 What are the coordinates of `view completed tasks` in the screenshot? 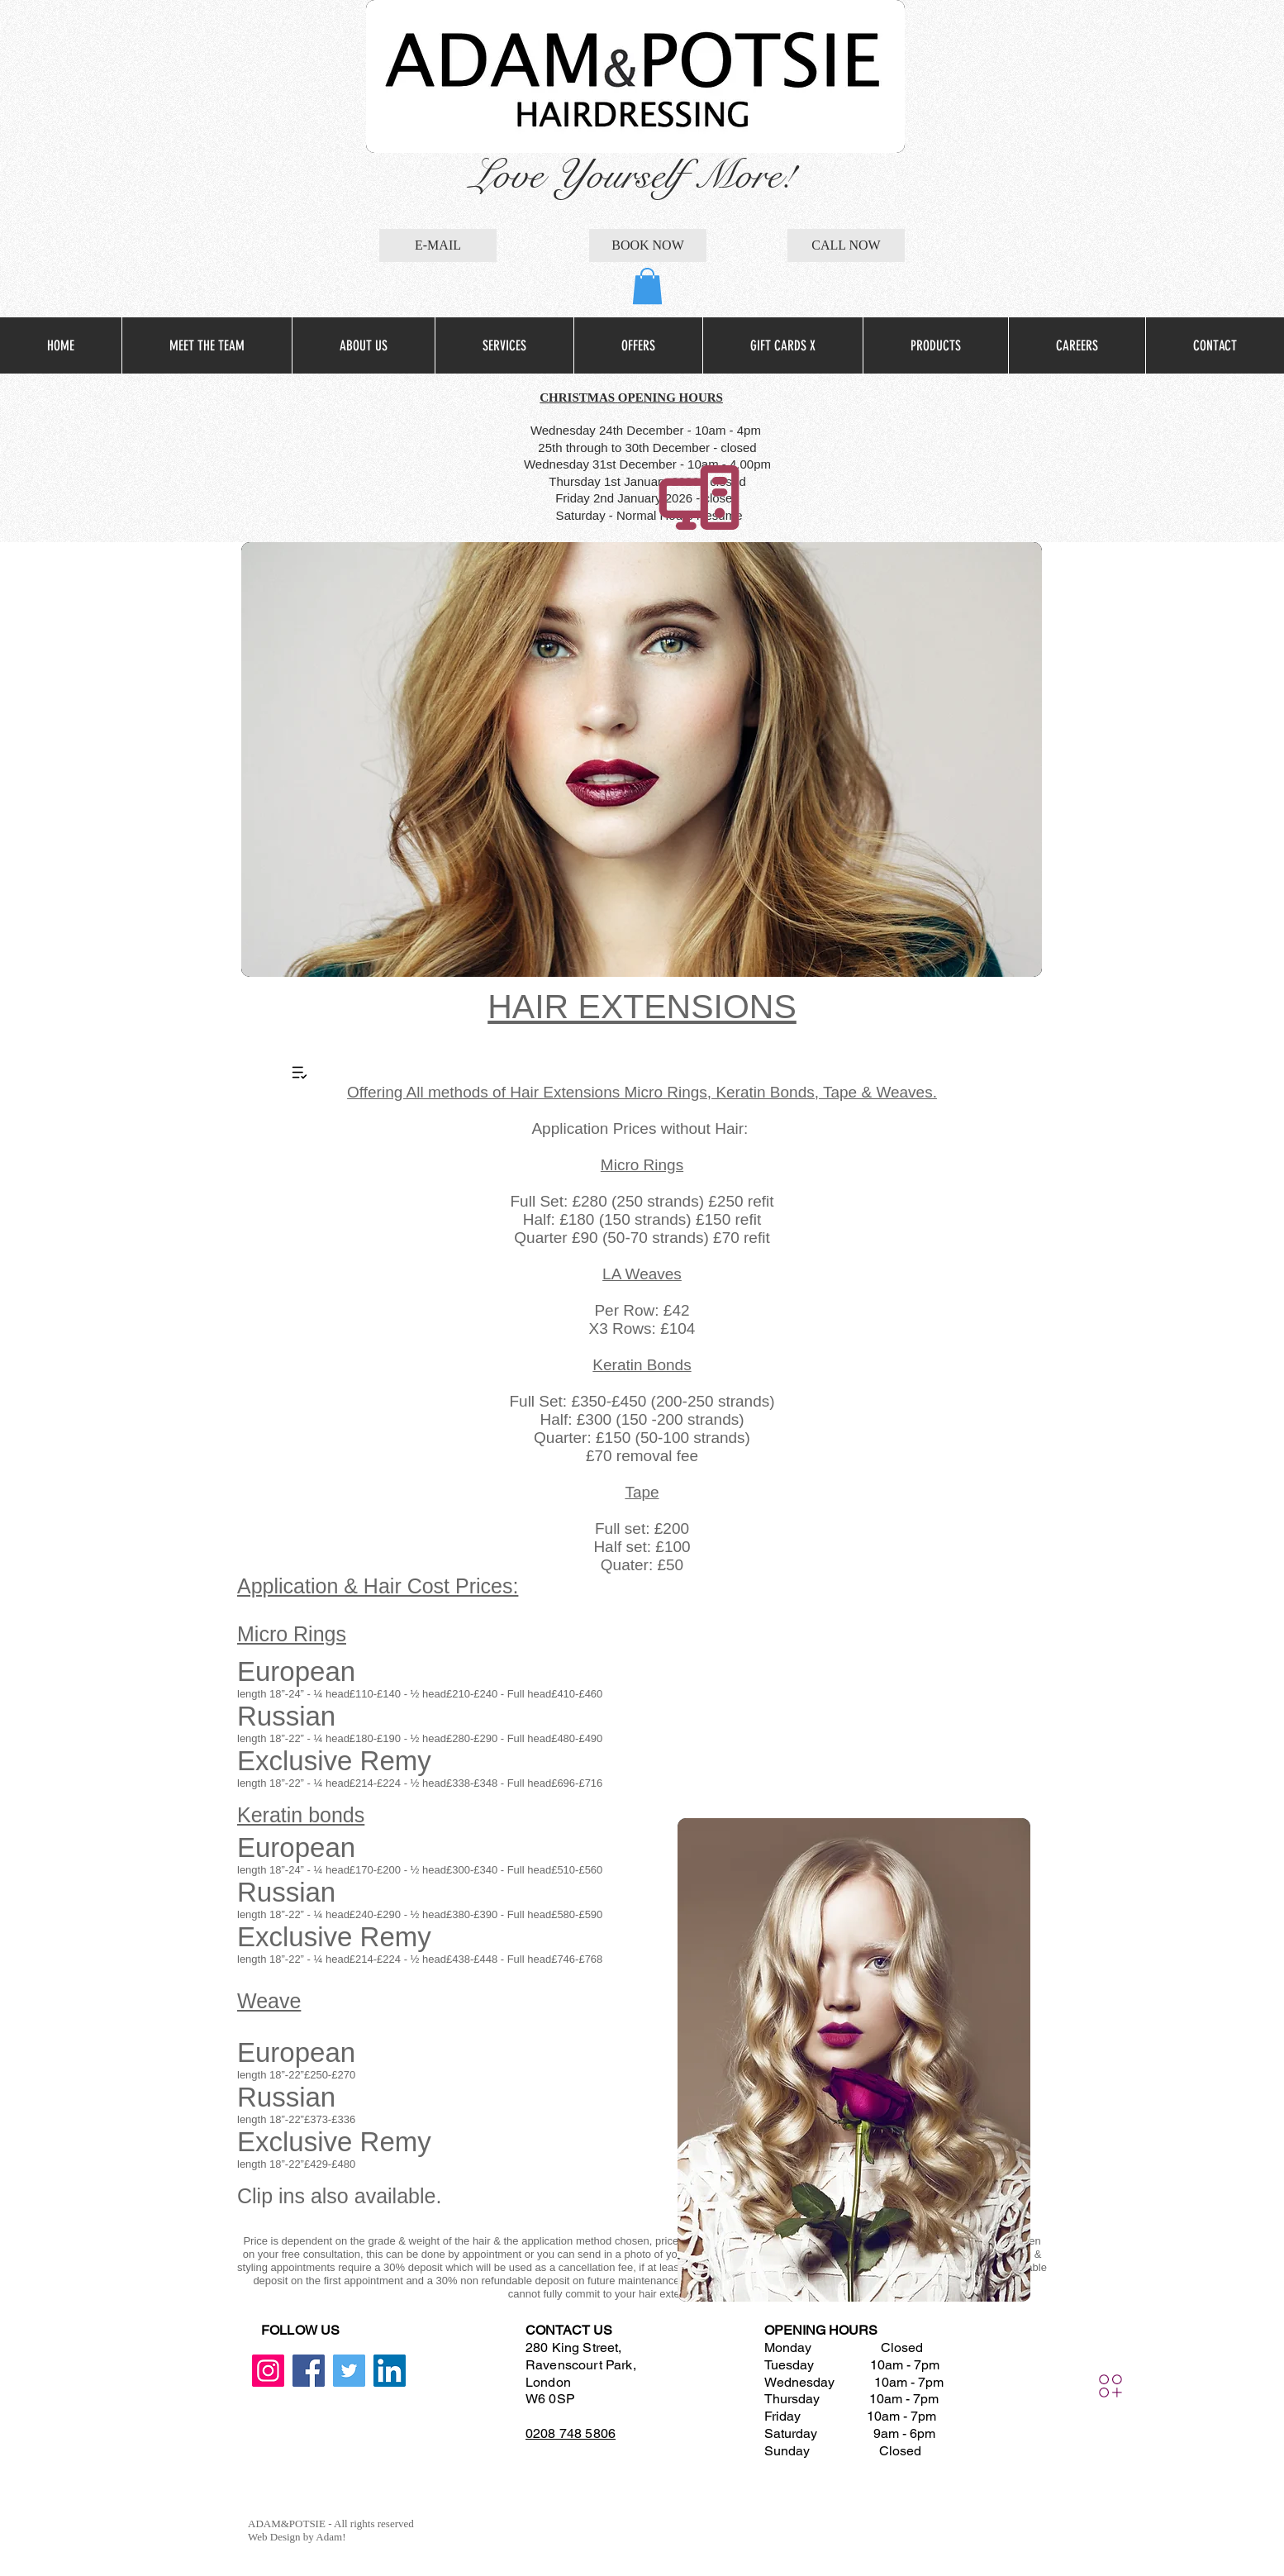 It's located at (299, 1072).